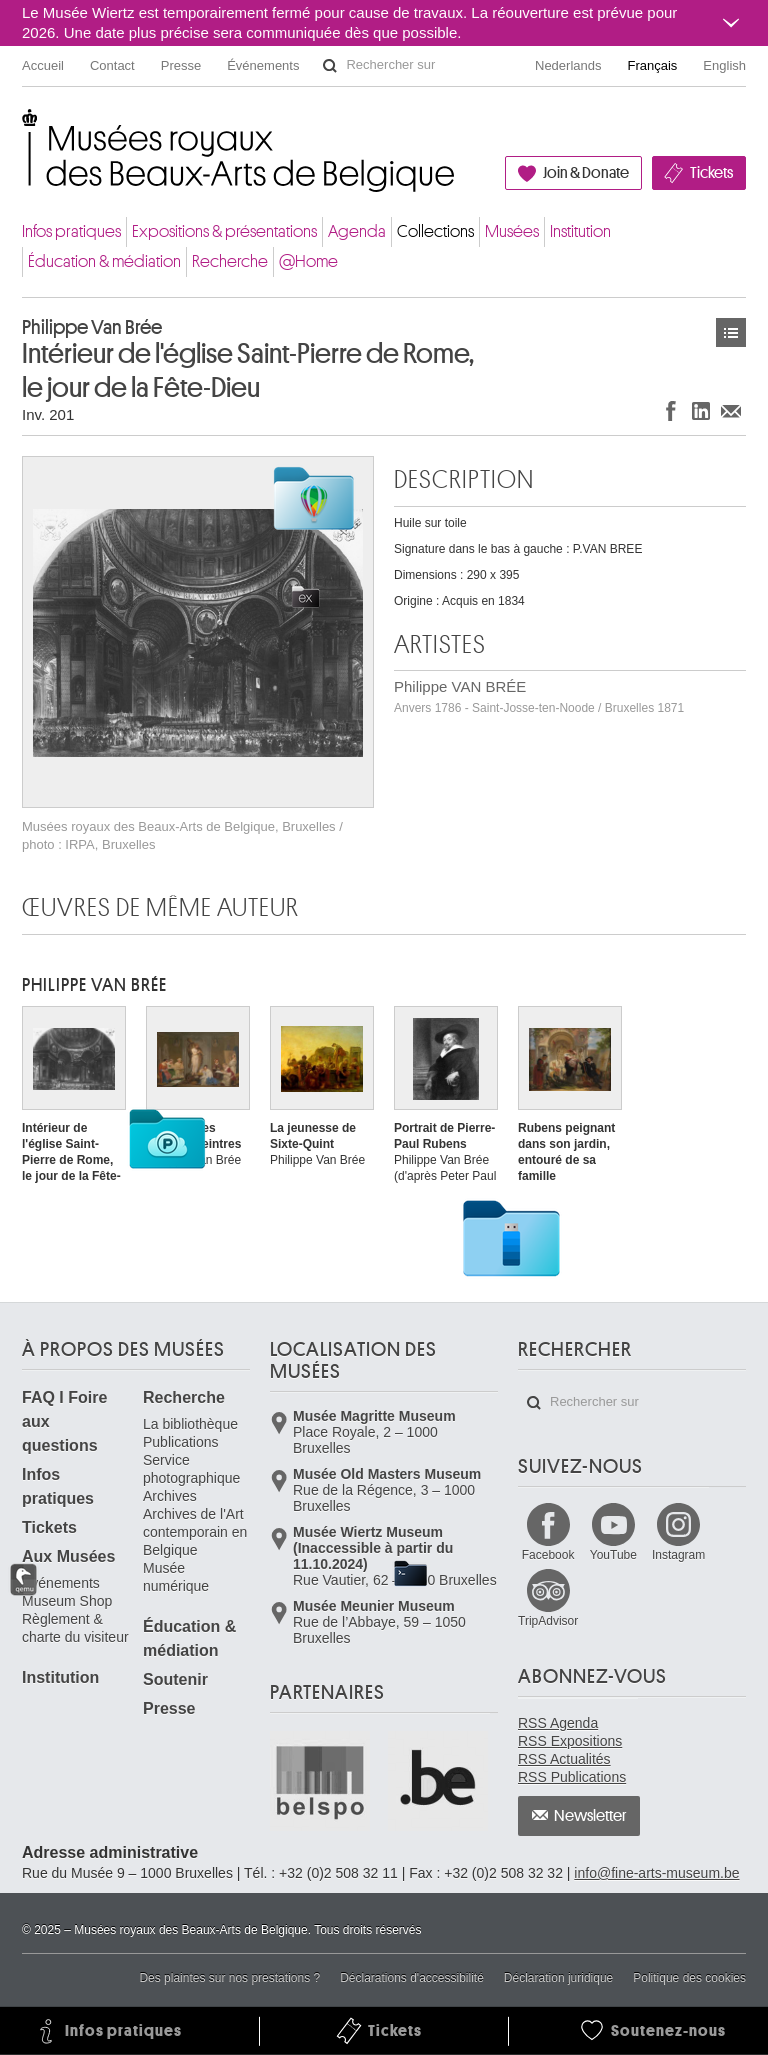 The width and height of the screenshot is (768, 2055). I want to click on open folder containing CorelDRAW files, so click(313, 500).